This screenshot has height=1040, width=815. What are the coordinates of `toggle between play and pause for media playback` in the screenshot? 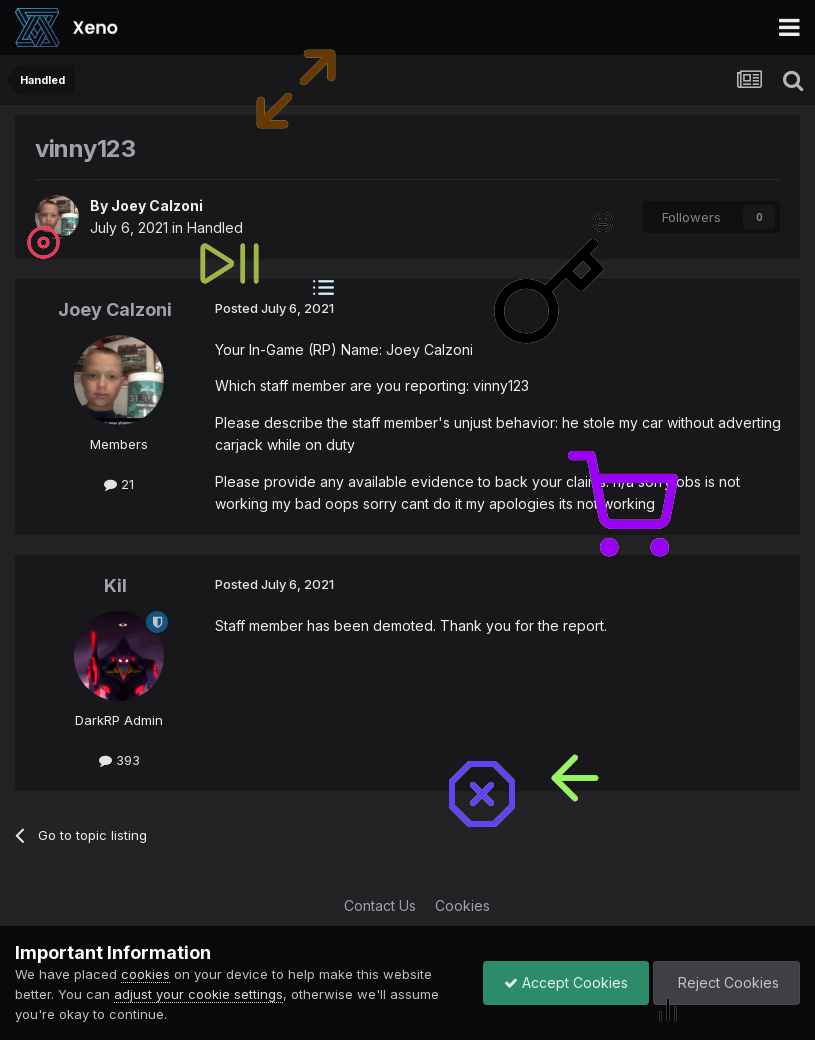 It's located at (229, 263).